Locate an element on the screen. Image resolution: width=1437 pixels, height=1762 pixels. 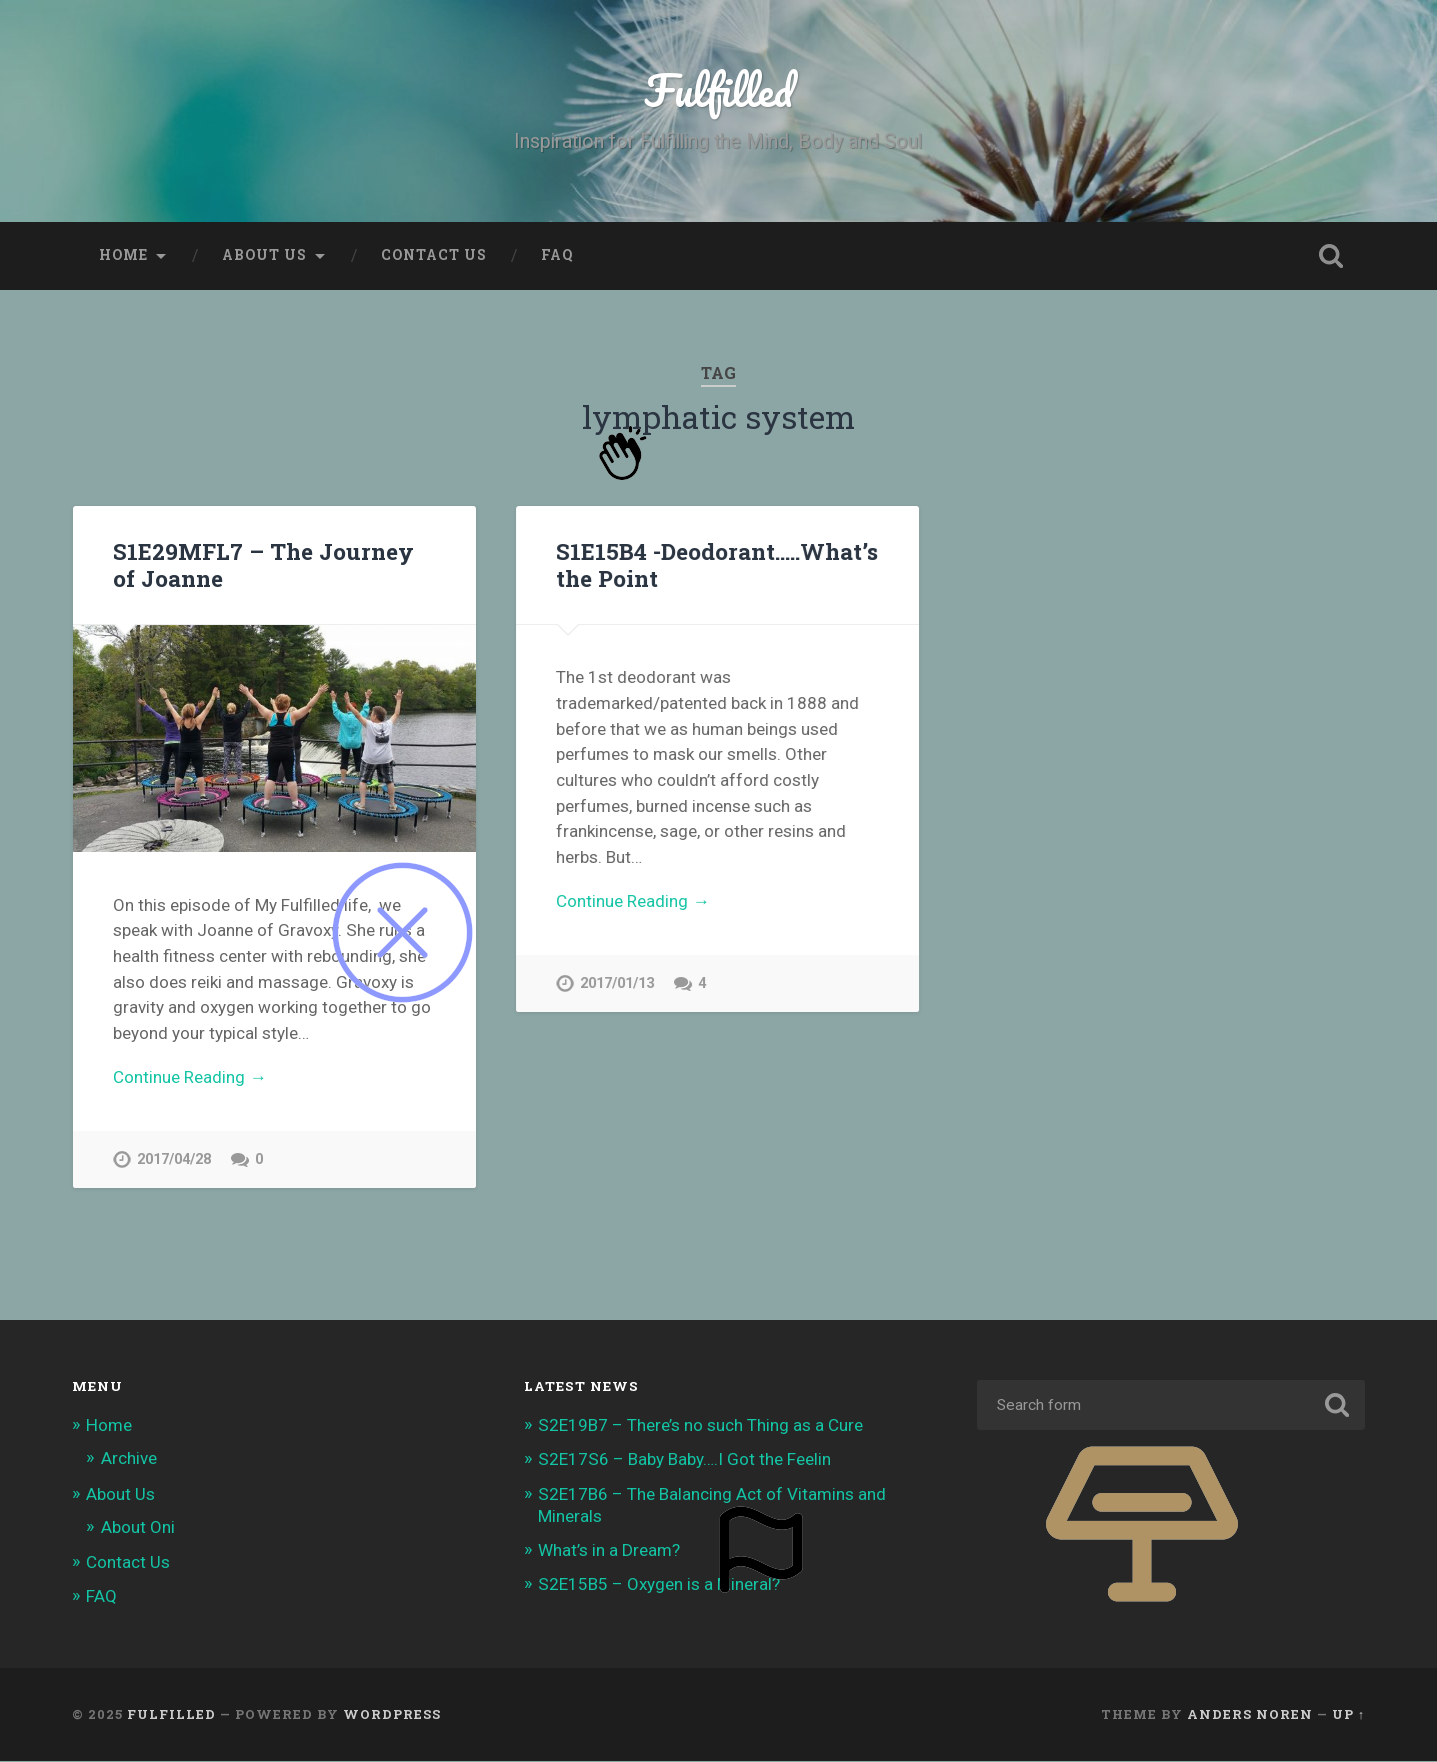
access presentation mode is located at coordinates (1142, 1524).